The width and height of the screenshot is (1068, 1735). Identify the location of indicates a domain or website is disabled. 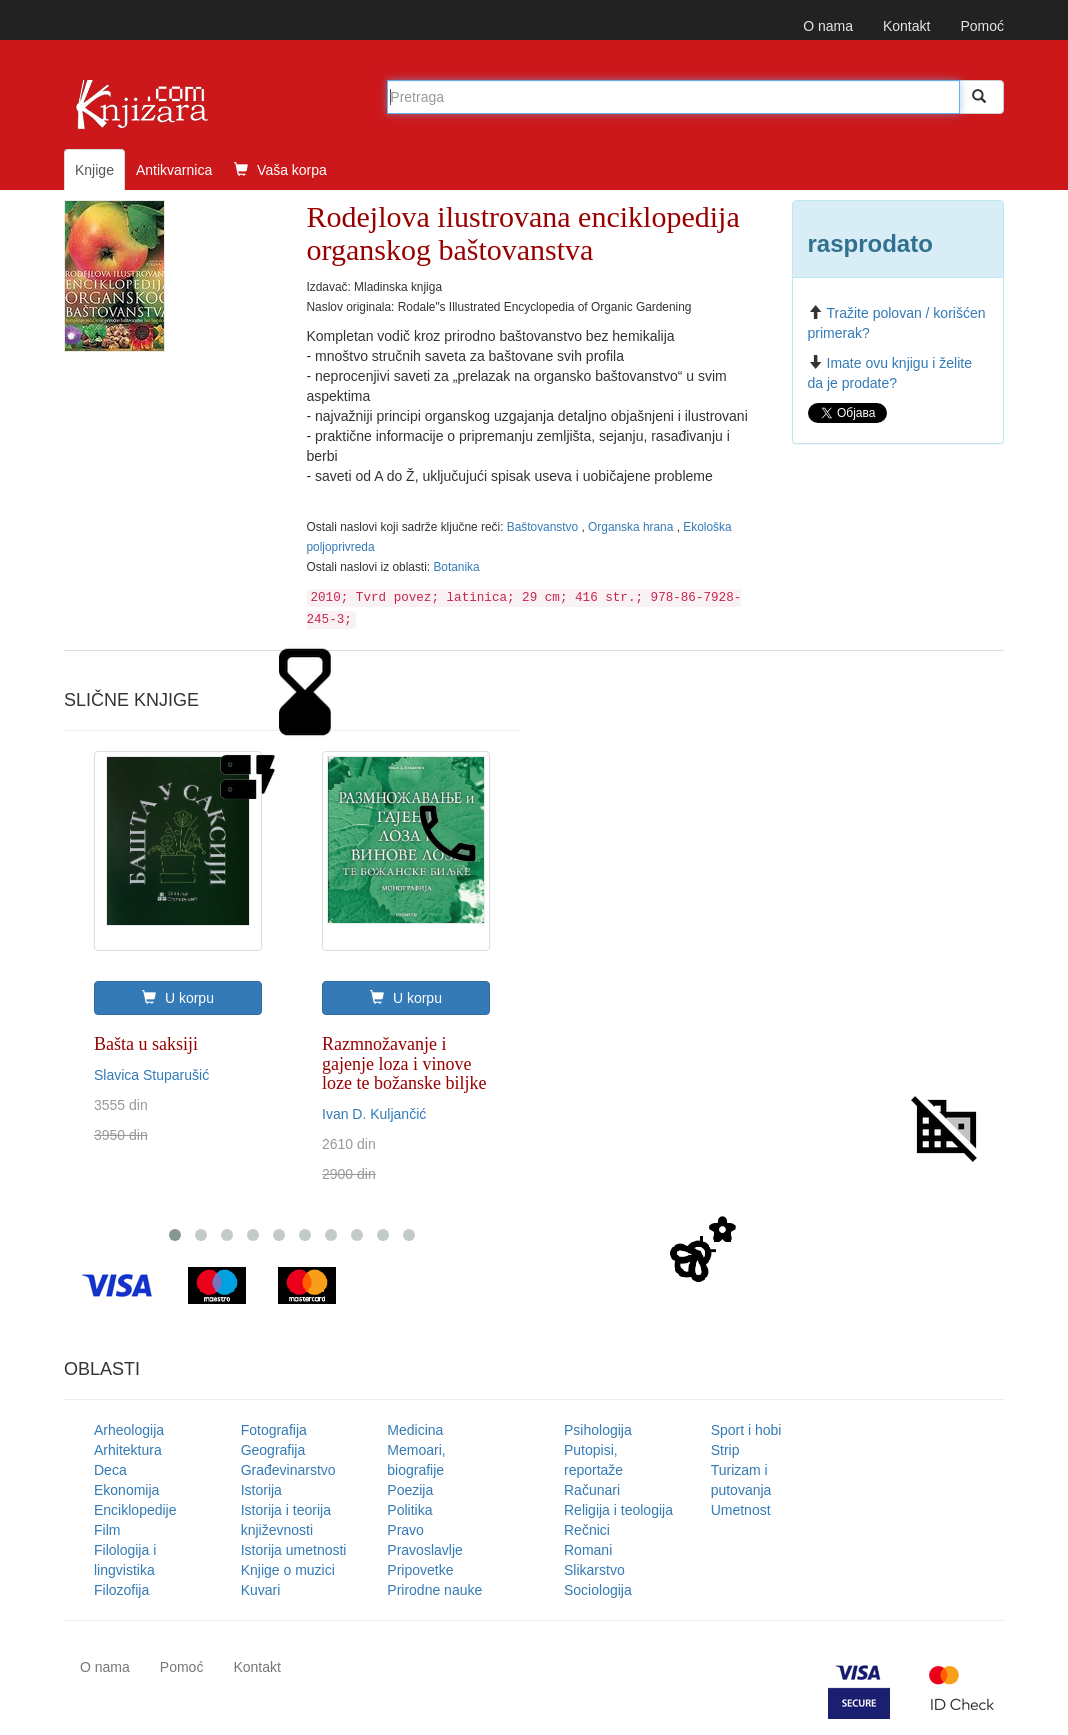
(946, 1126).